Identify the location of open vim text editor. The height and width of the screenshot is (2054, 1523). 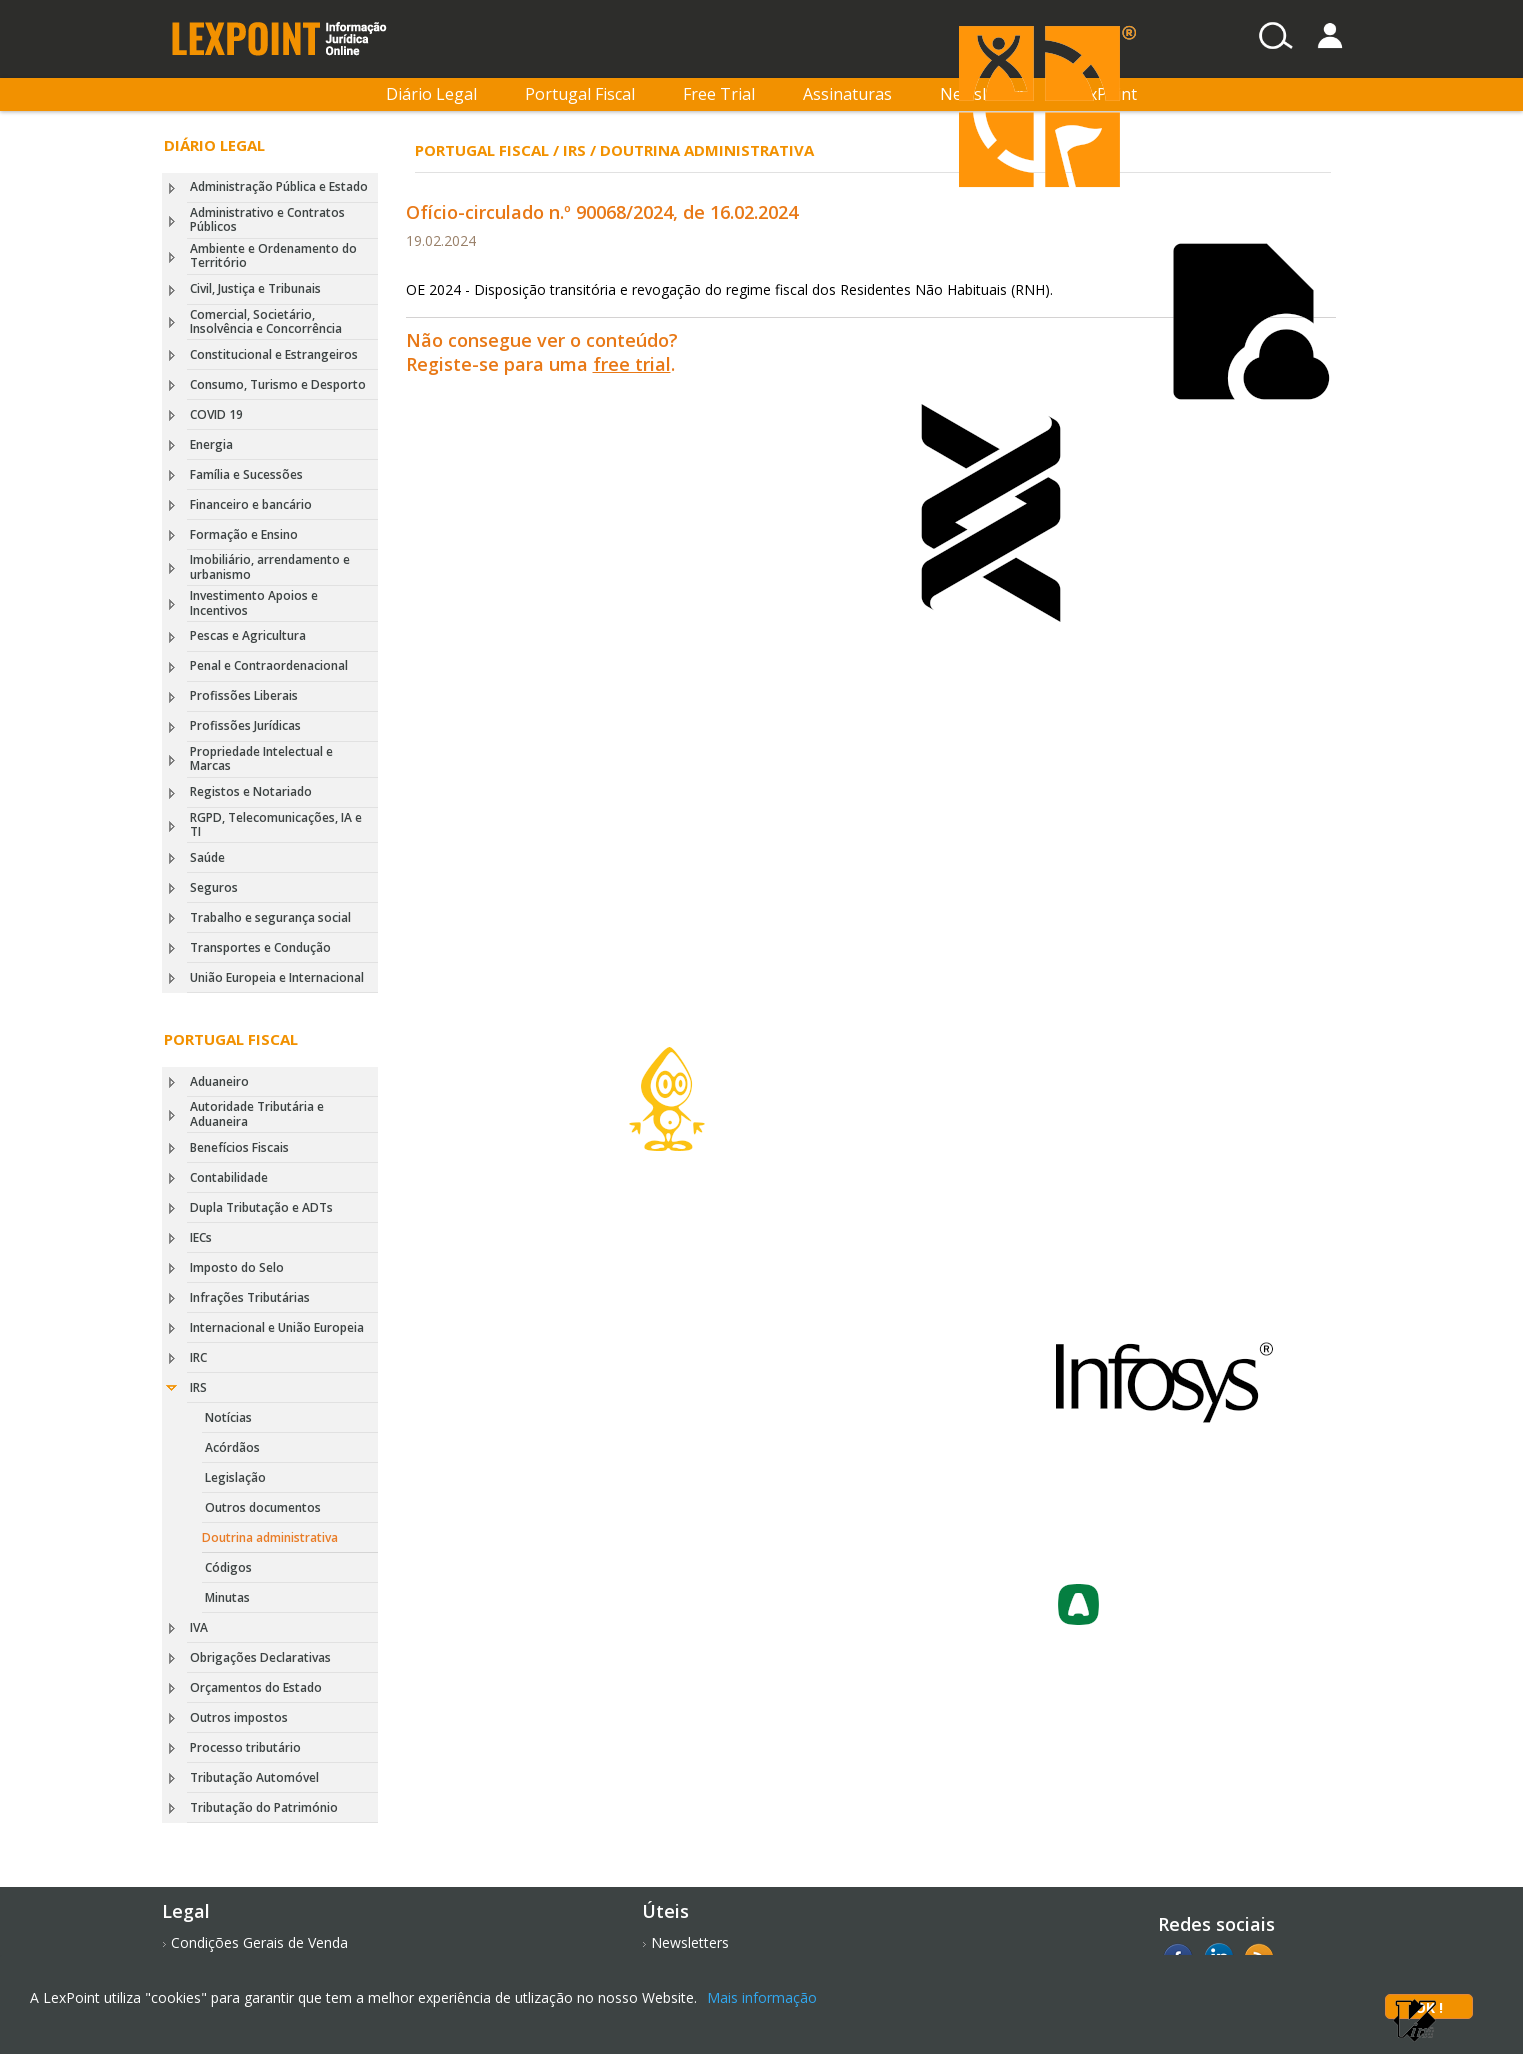
(1414, 2020).